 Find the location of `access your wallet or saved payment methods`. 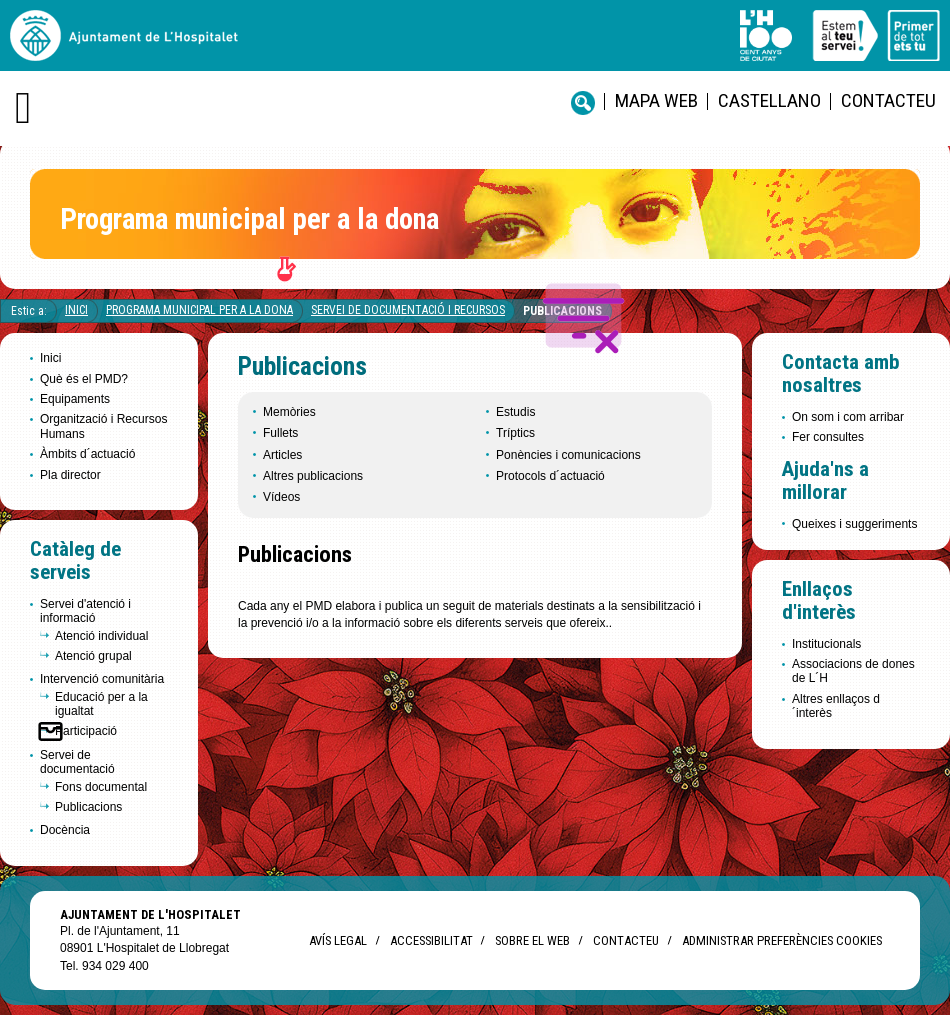

access your wallet or saved payment methods is located at coordinates (50, 731).